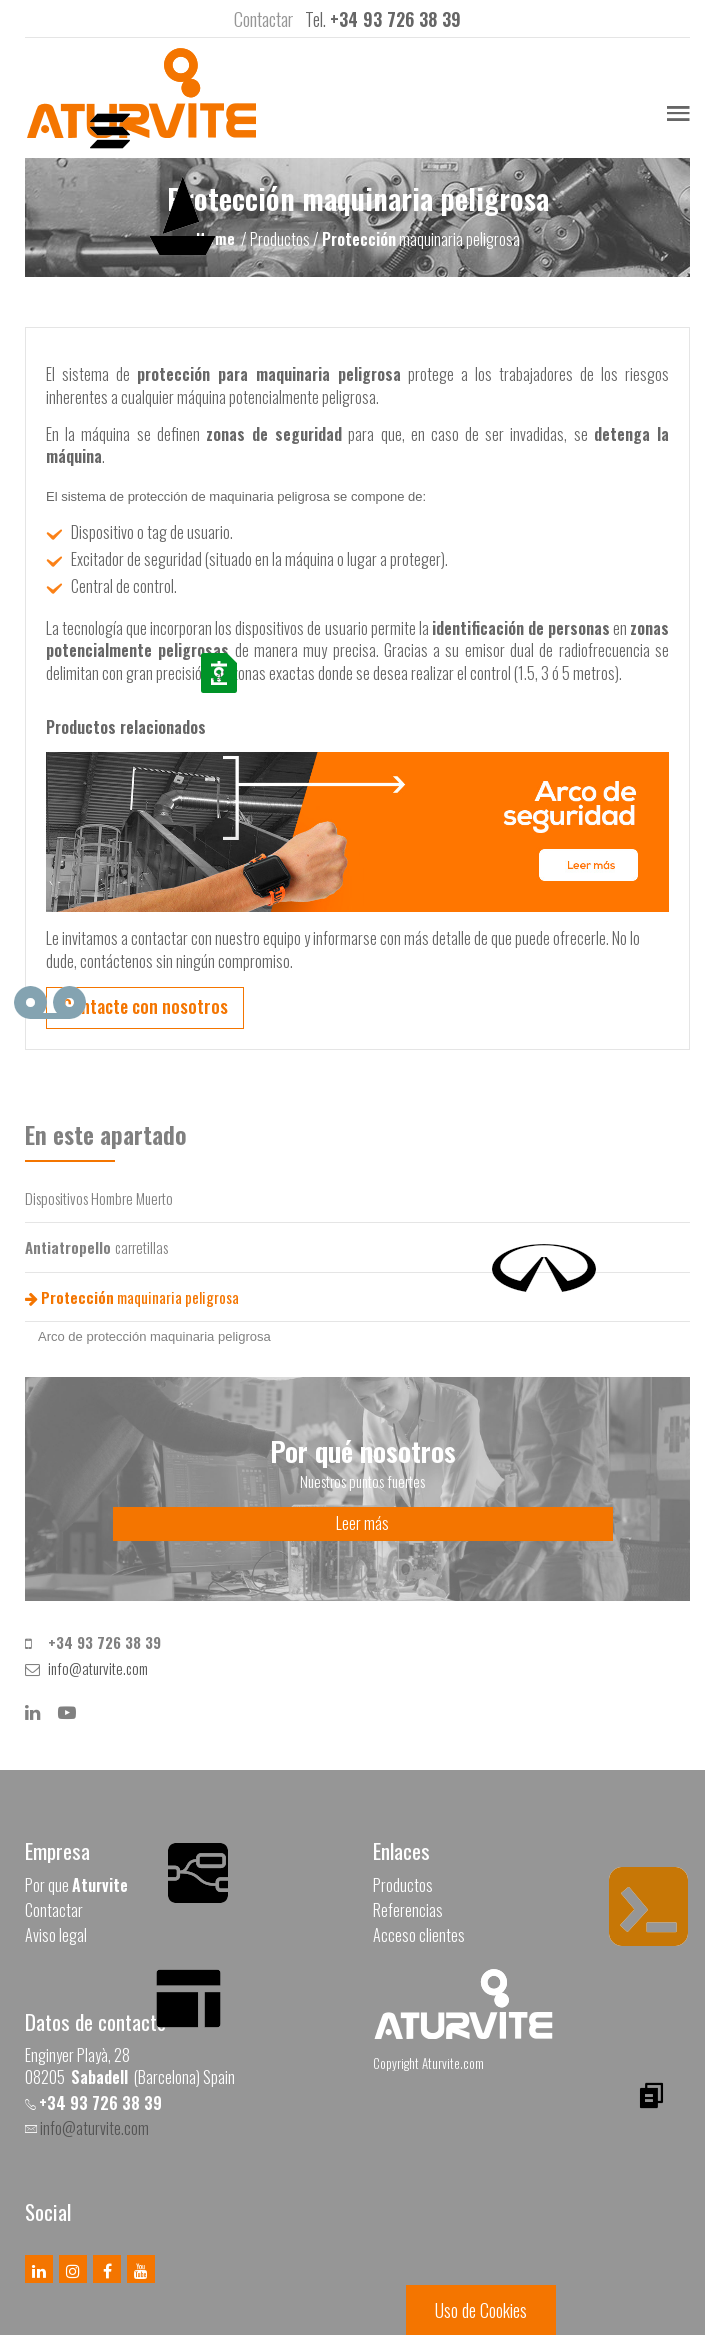 The image size is (705, 2335). Describe the element at coordinates (198, 1873) in the screenshot. I see `open Node-RED flow editor` at that location.